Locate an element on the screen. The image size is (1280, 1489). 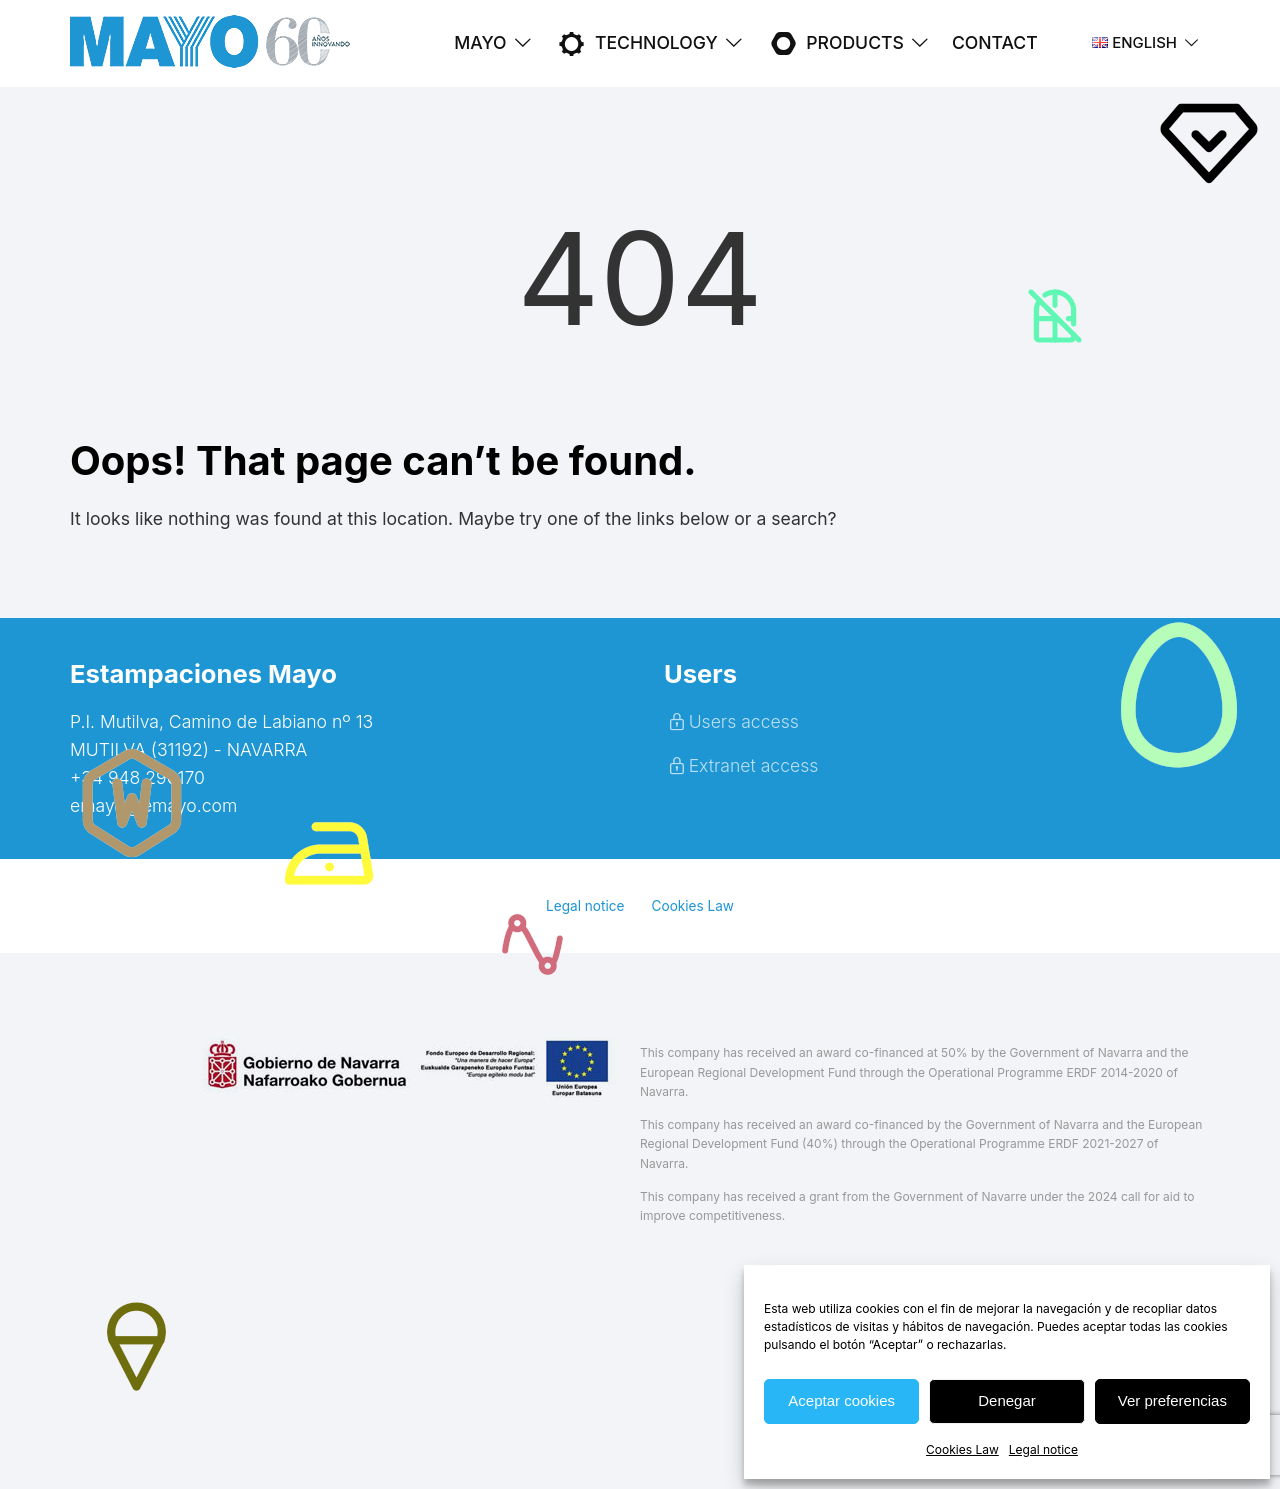
browse dessert or ice cream options is located at coordinates (136, 1344).